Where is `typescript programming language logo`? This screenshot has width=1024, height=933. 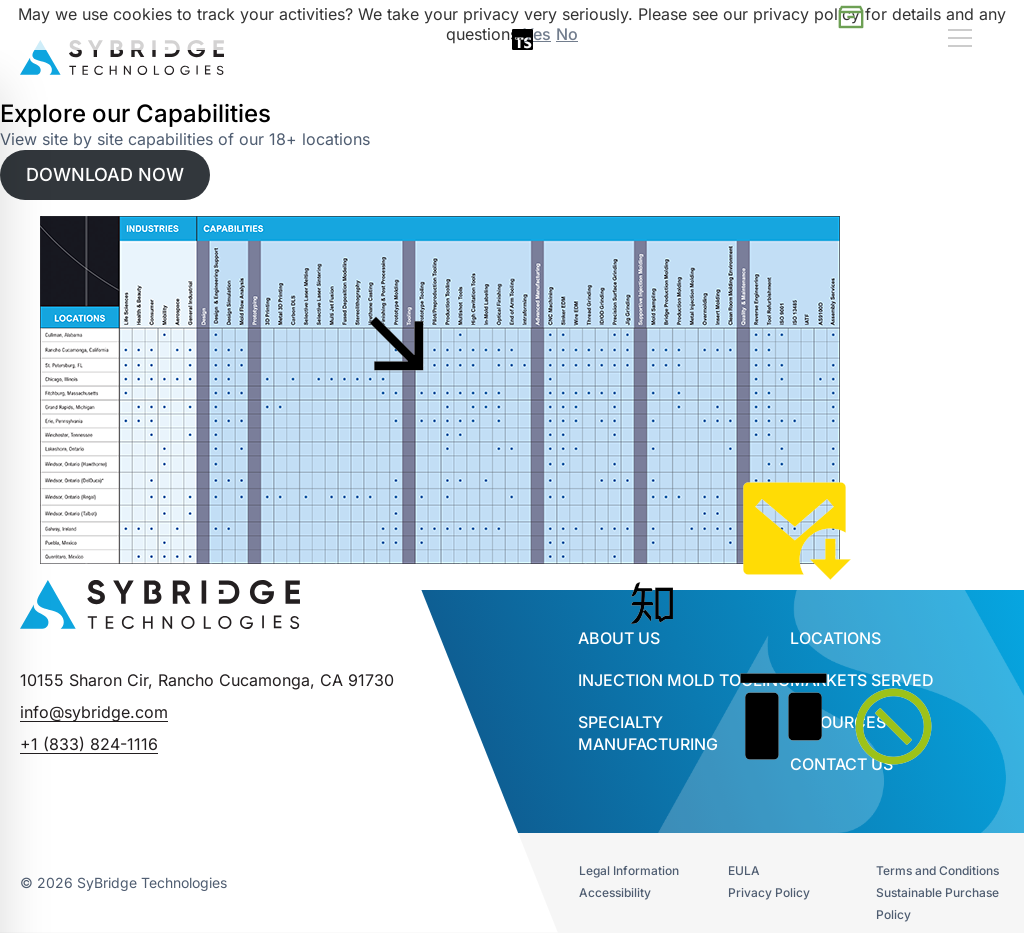
typescript programming language logo is located at coordinates (522, 39).